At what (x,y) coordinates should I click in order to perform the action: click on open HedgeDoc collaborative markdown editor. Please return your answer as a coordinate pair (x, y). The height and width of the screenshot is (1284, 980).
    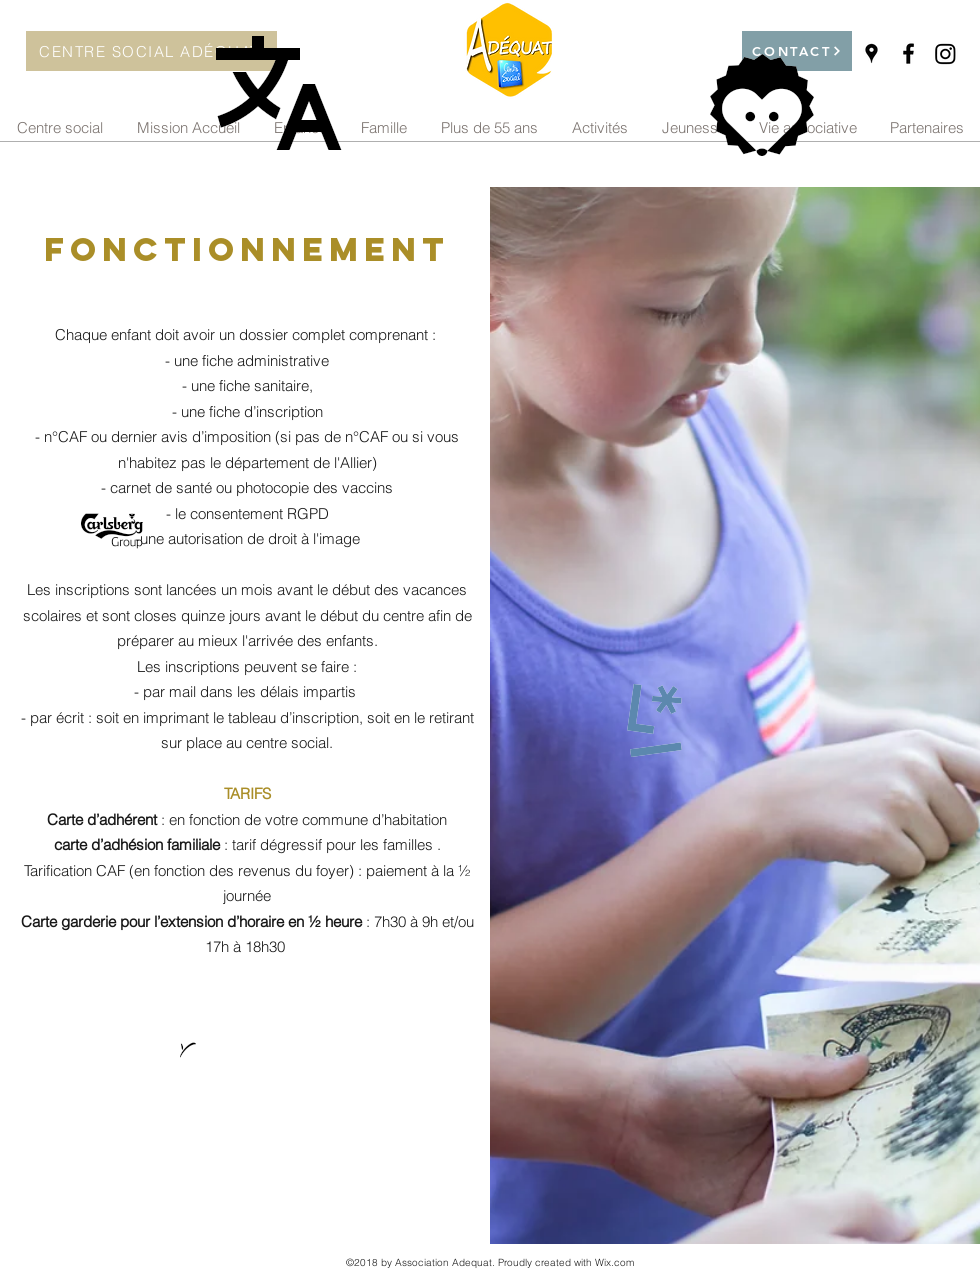
    Looking at the image, I should click on (762, 105).